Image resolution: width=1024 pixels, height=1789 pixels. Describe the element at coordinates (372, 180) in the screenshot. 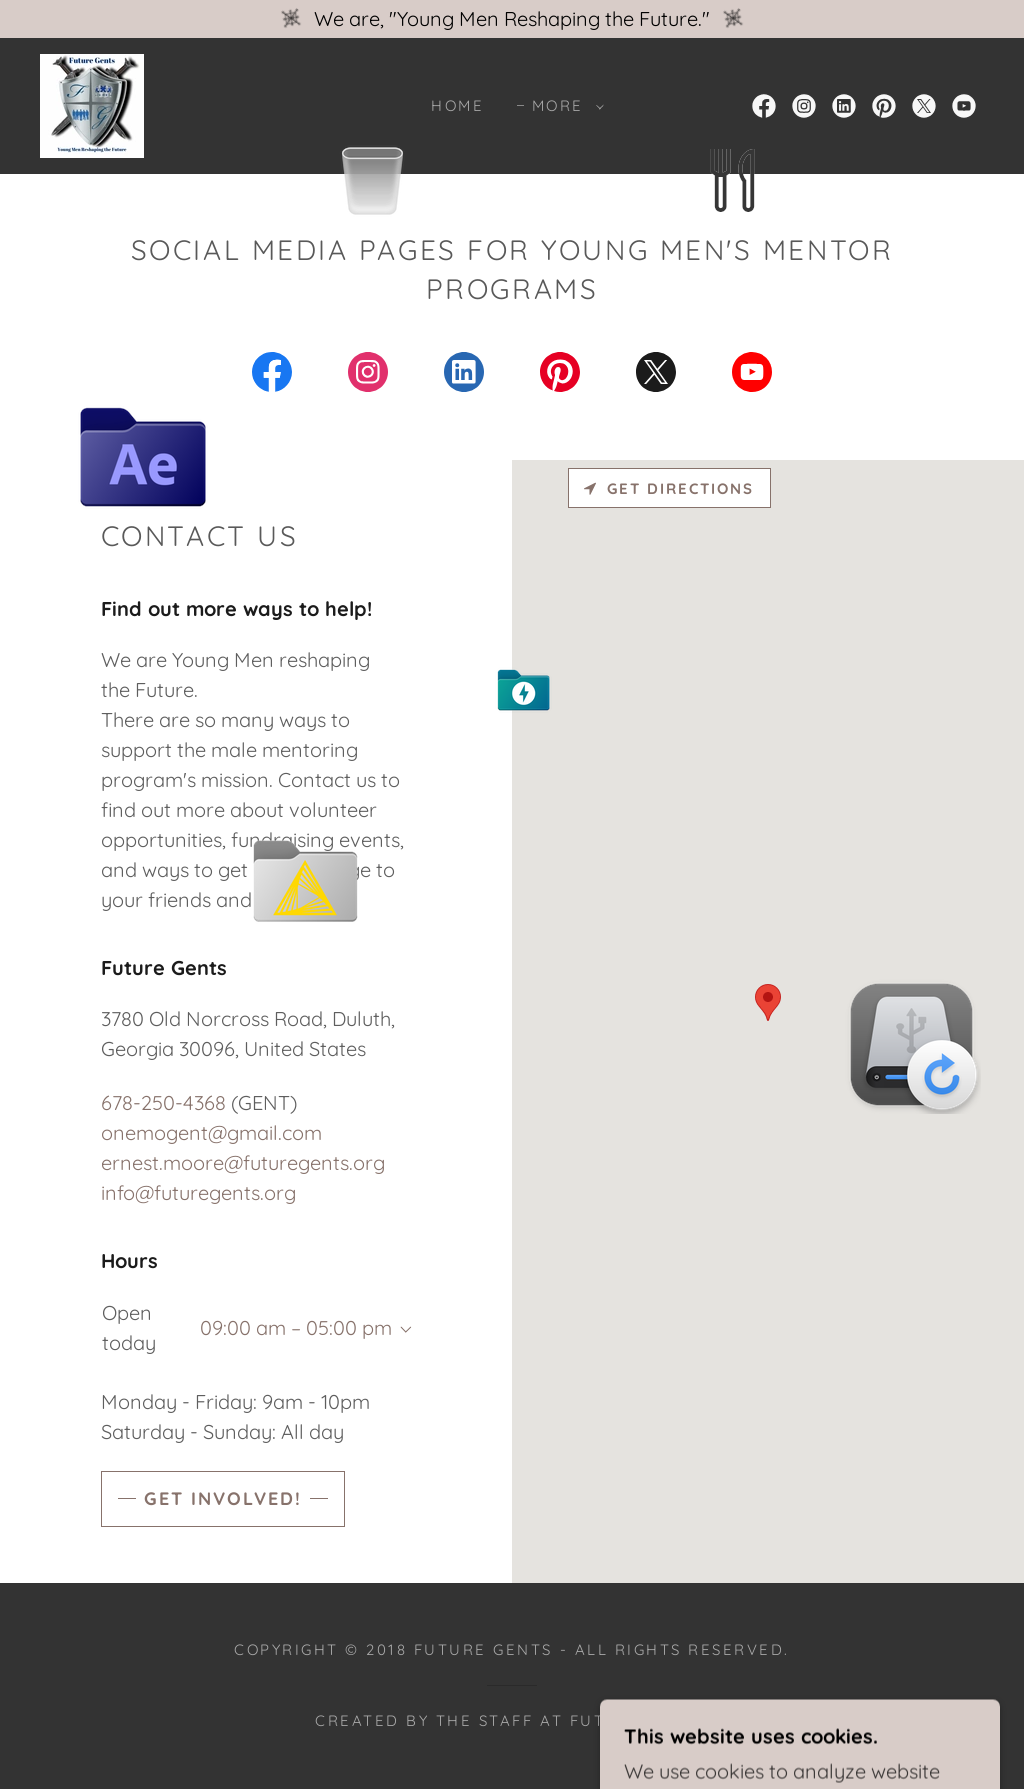

I see `empty trash bin ready to receive deleted files` at that location.